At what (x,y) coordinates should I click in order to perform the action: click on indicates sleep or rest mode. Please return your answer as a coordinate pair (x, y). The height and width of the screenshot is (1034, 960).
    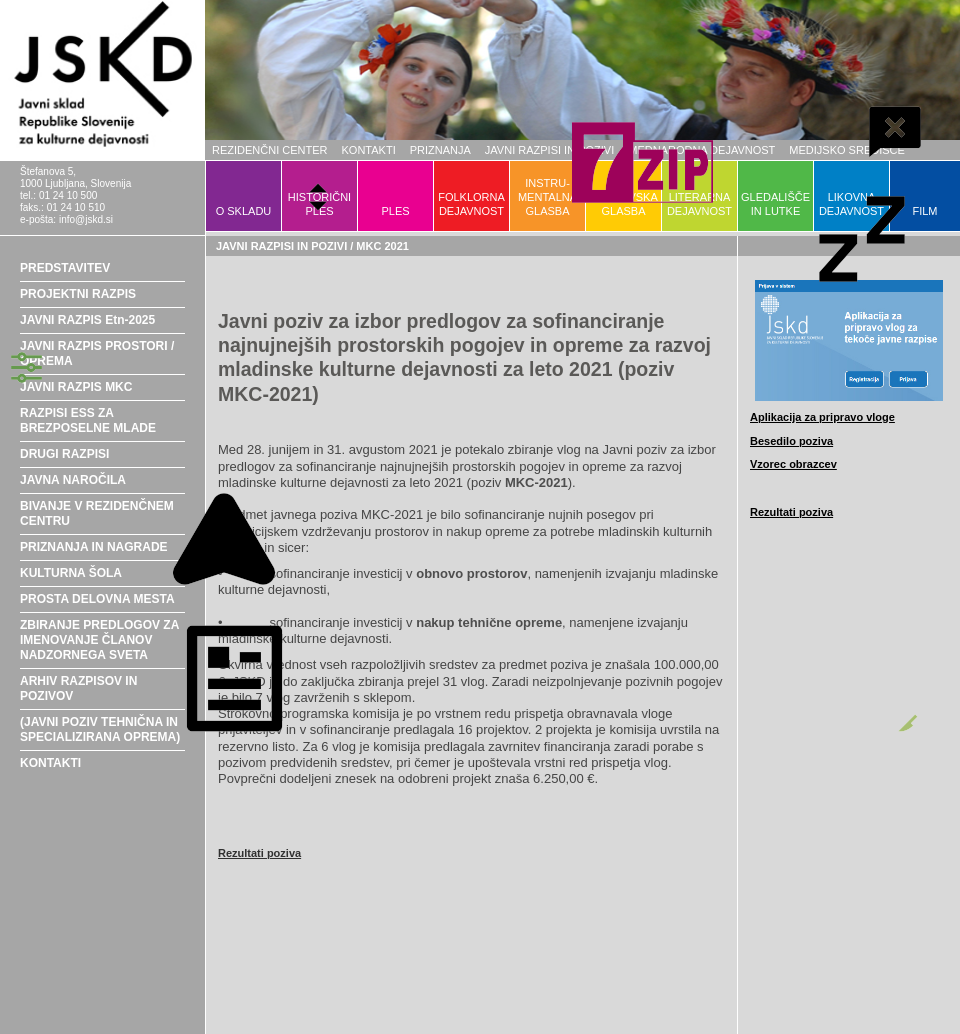
    Looking at the image, I should click on (862, 239).